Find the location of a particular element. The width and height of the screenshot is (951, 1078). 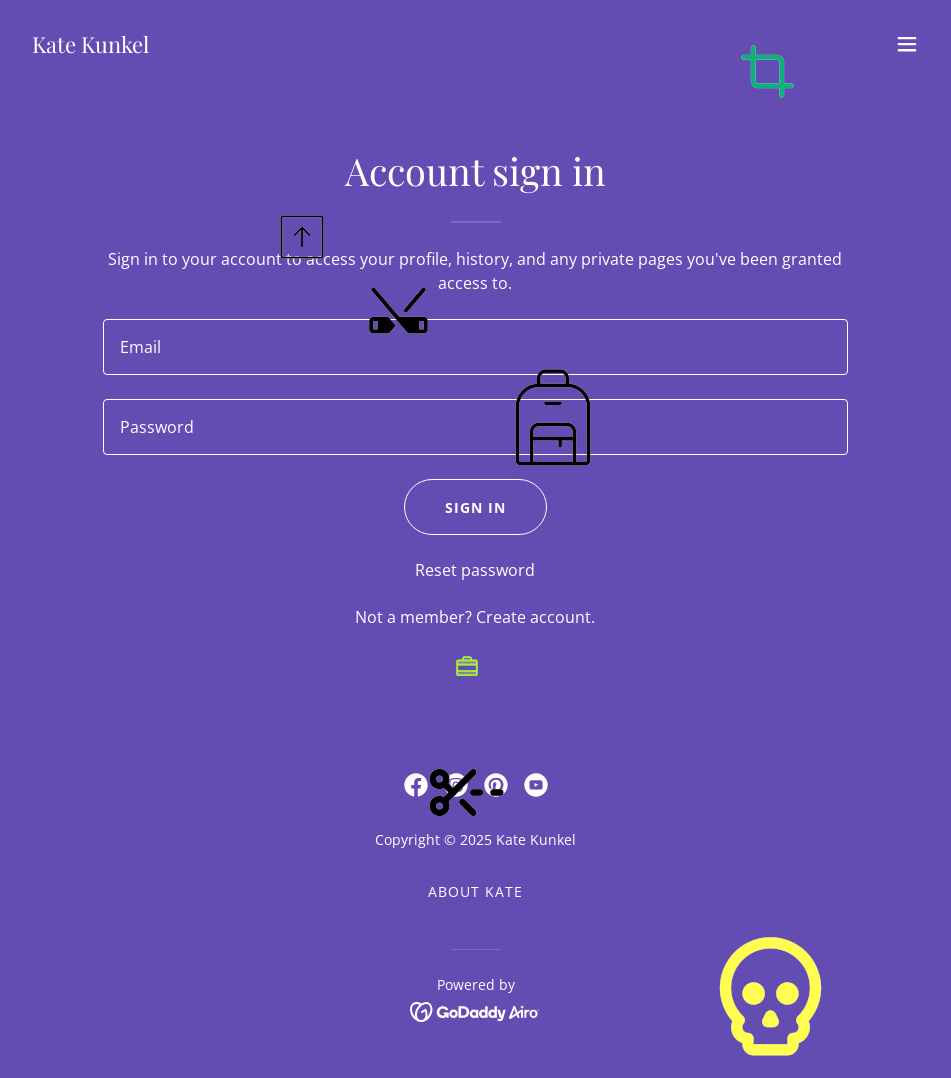

indicates a fatal error or critical warning is located at coordinates (770, 993).